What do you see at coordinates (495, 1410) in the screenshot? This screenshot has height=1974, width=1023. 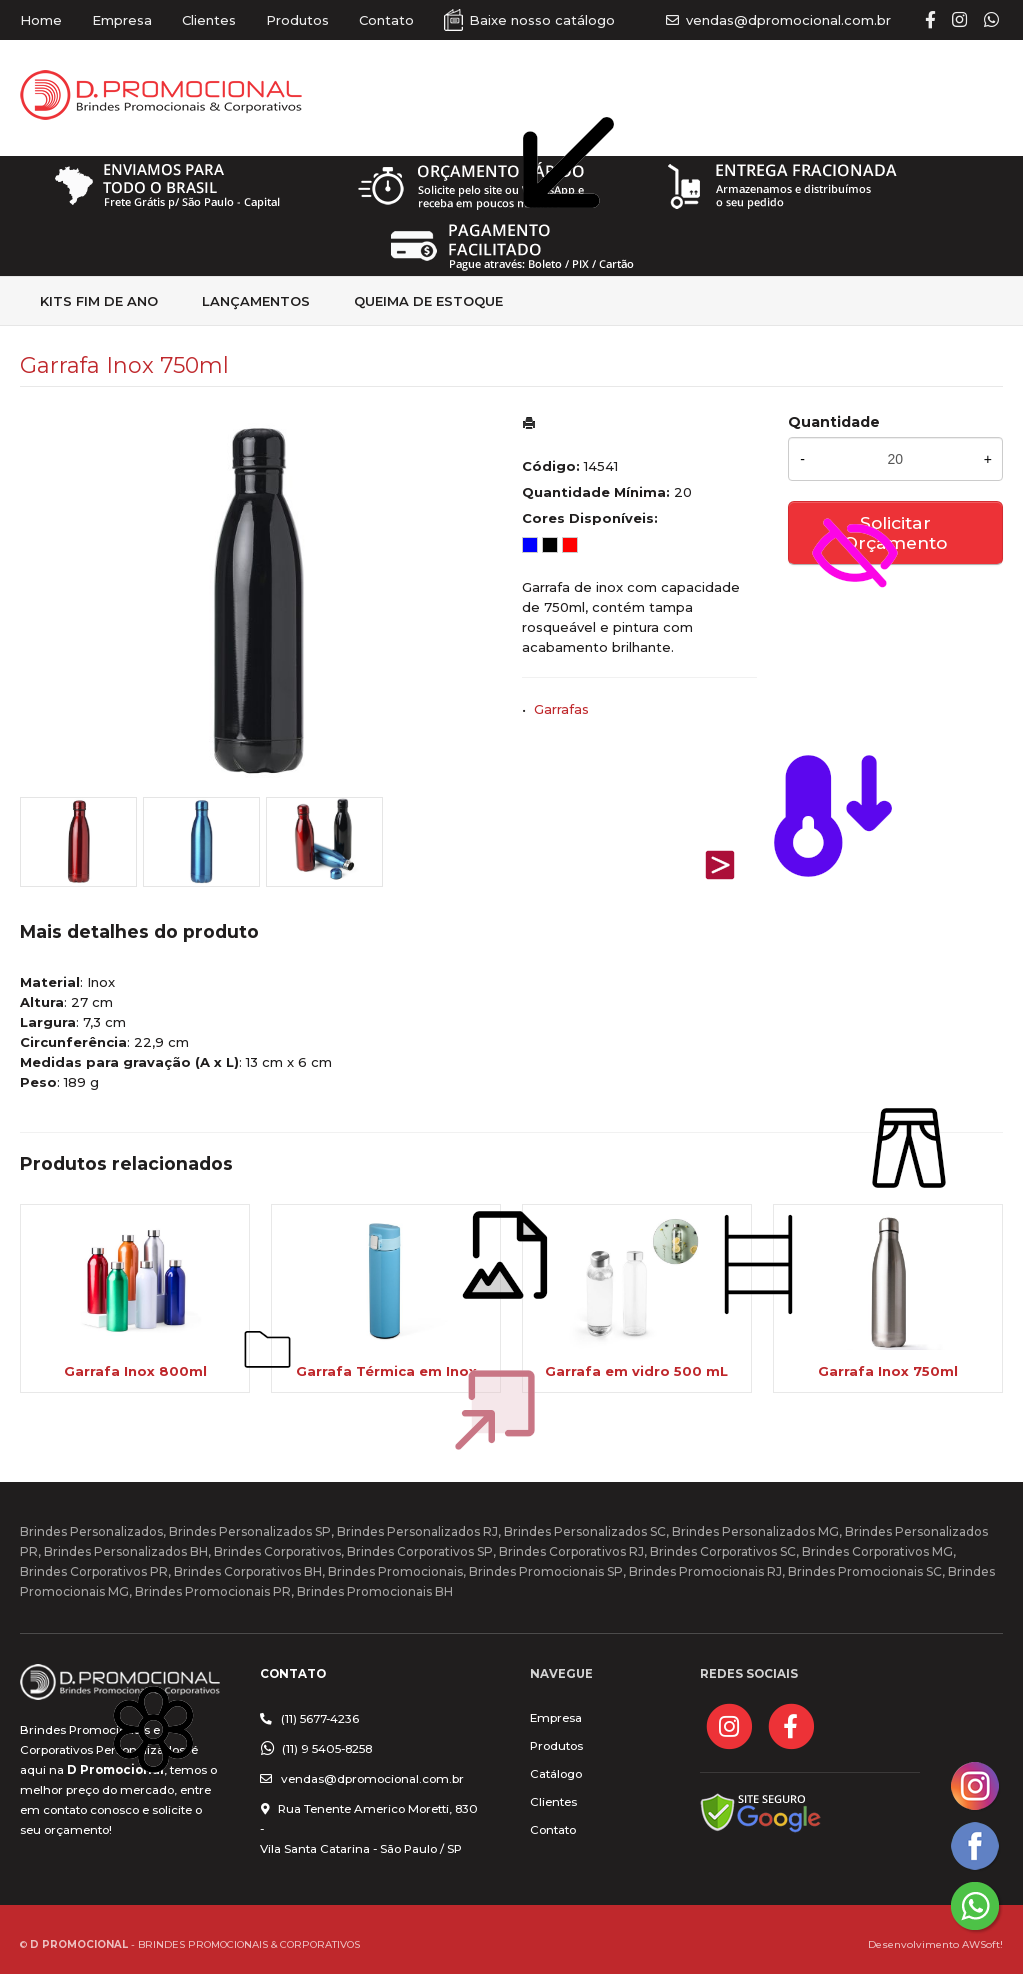 I see `import or bring content into a container` at bounding box center [495, 1410].